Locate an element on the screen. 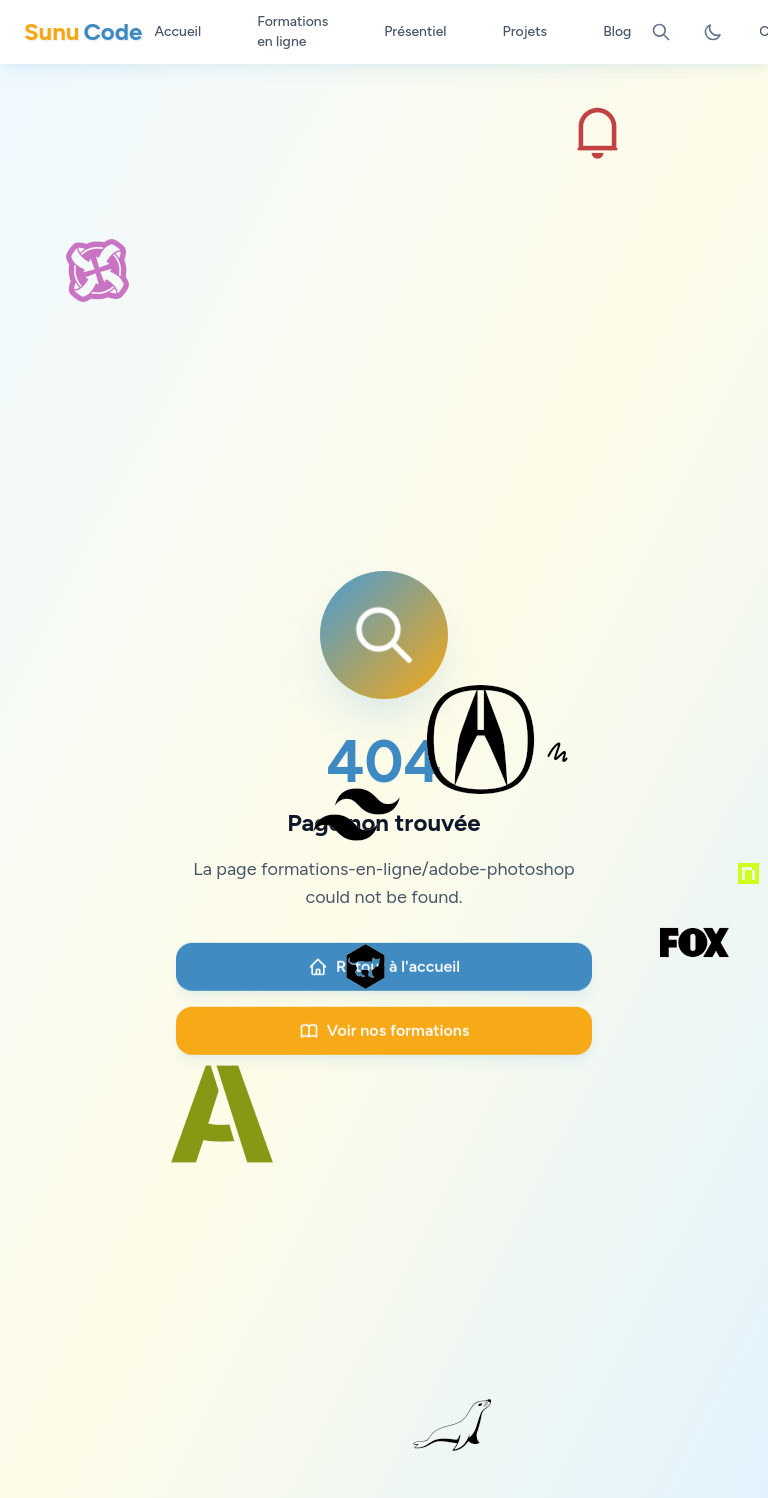  visit Nexus Mods website is located at coordinates (97, 270).